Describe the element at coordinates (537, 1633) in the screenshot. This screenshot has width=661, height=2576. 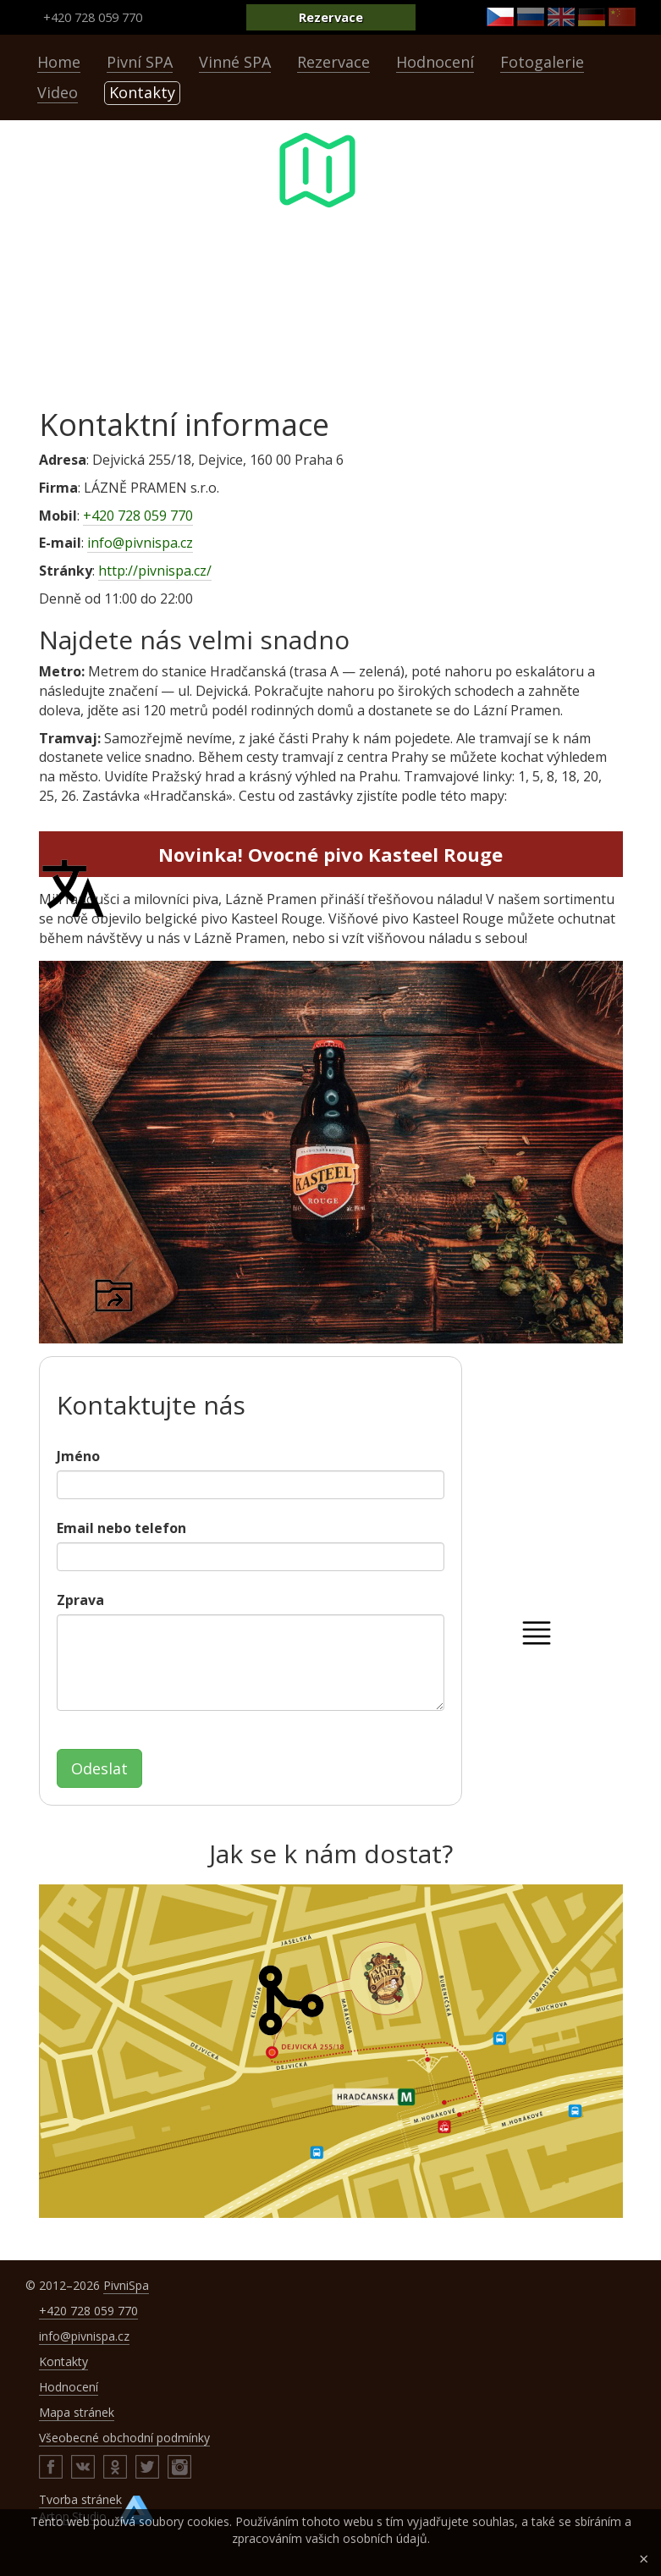
I see `open navigation menu` at that location.